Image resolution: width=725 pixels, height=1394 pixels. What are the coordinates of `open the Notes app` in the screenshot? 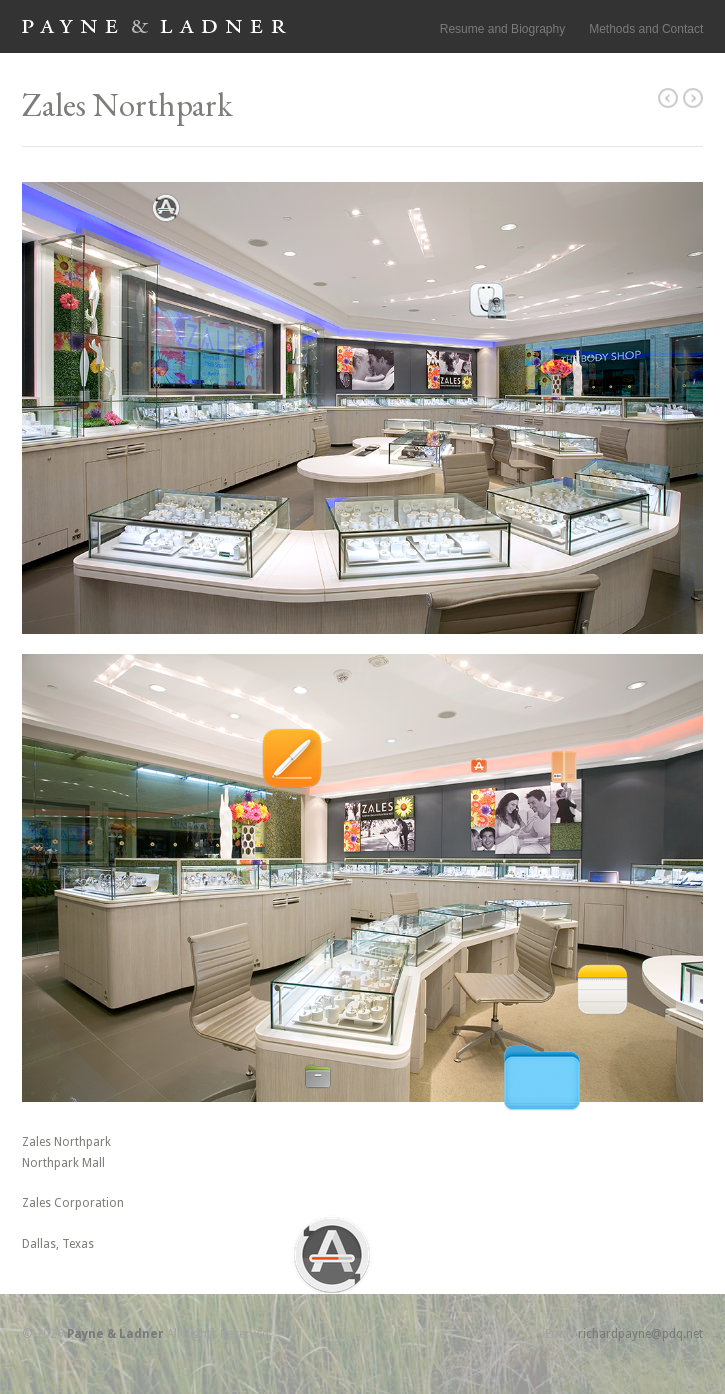 It's located at (602, 989).